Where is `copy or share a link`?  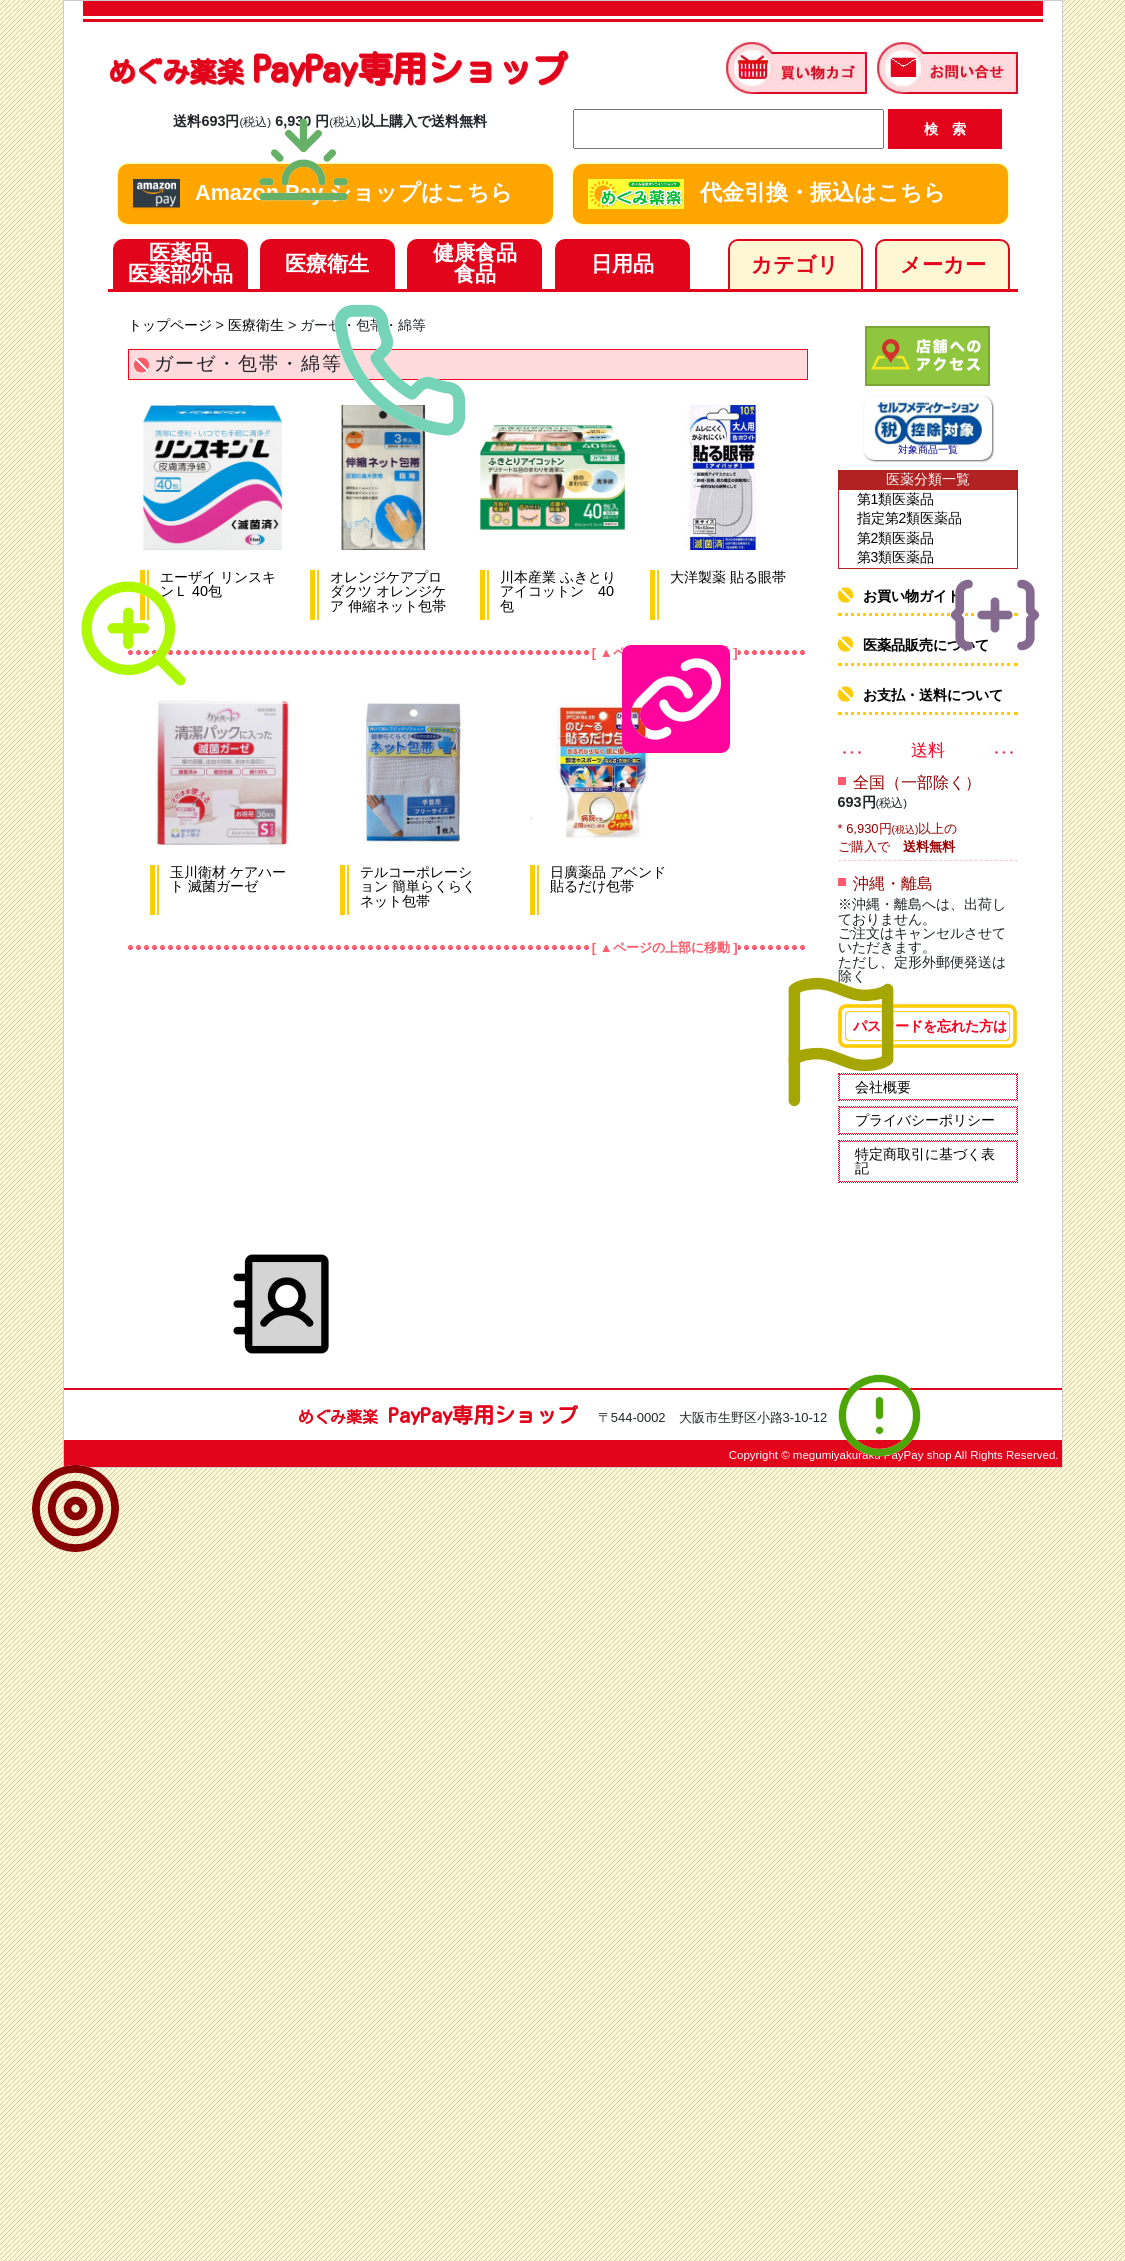 copy or share a link is located at coordinates (676, 699).